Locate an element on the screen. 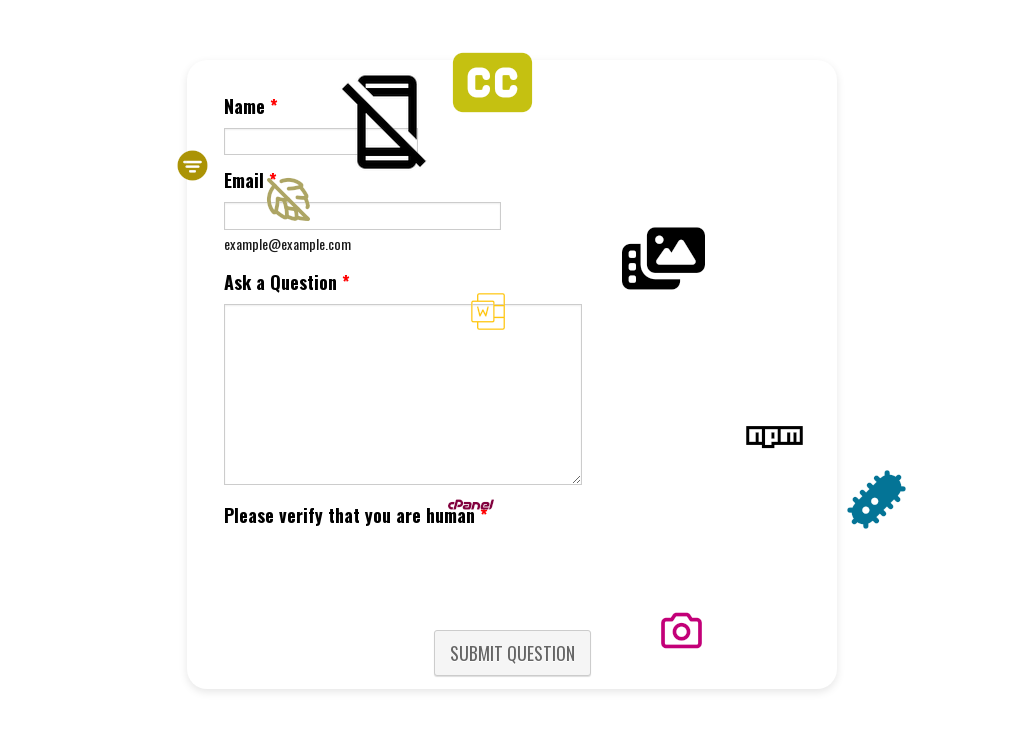  enable closed captions for video content is located at coordinates (492, 82).